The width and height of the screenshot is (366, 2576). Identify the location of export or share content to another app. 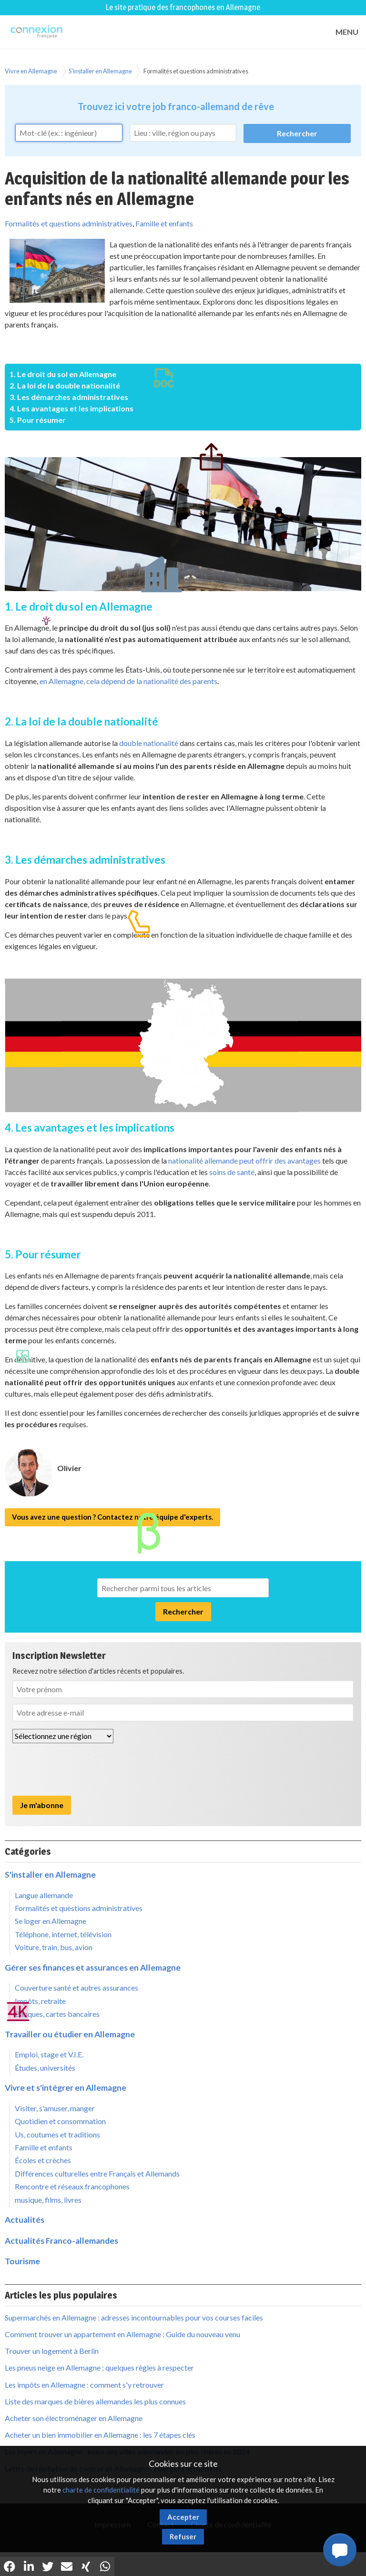
(211, 458).